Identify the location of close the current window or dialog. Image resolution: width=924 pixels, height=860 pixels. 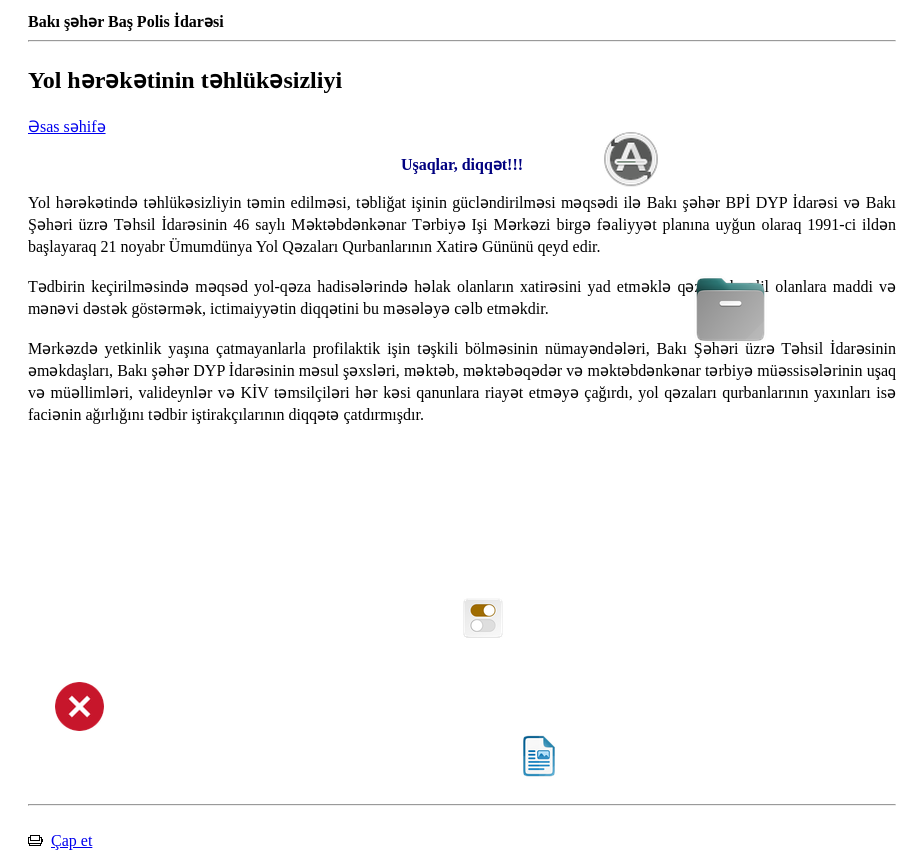
(79, 706).